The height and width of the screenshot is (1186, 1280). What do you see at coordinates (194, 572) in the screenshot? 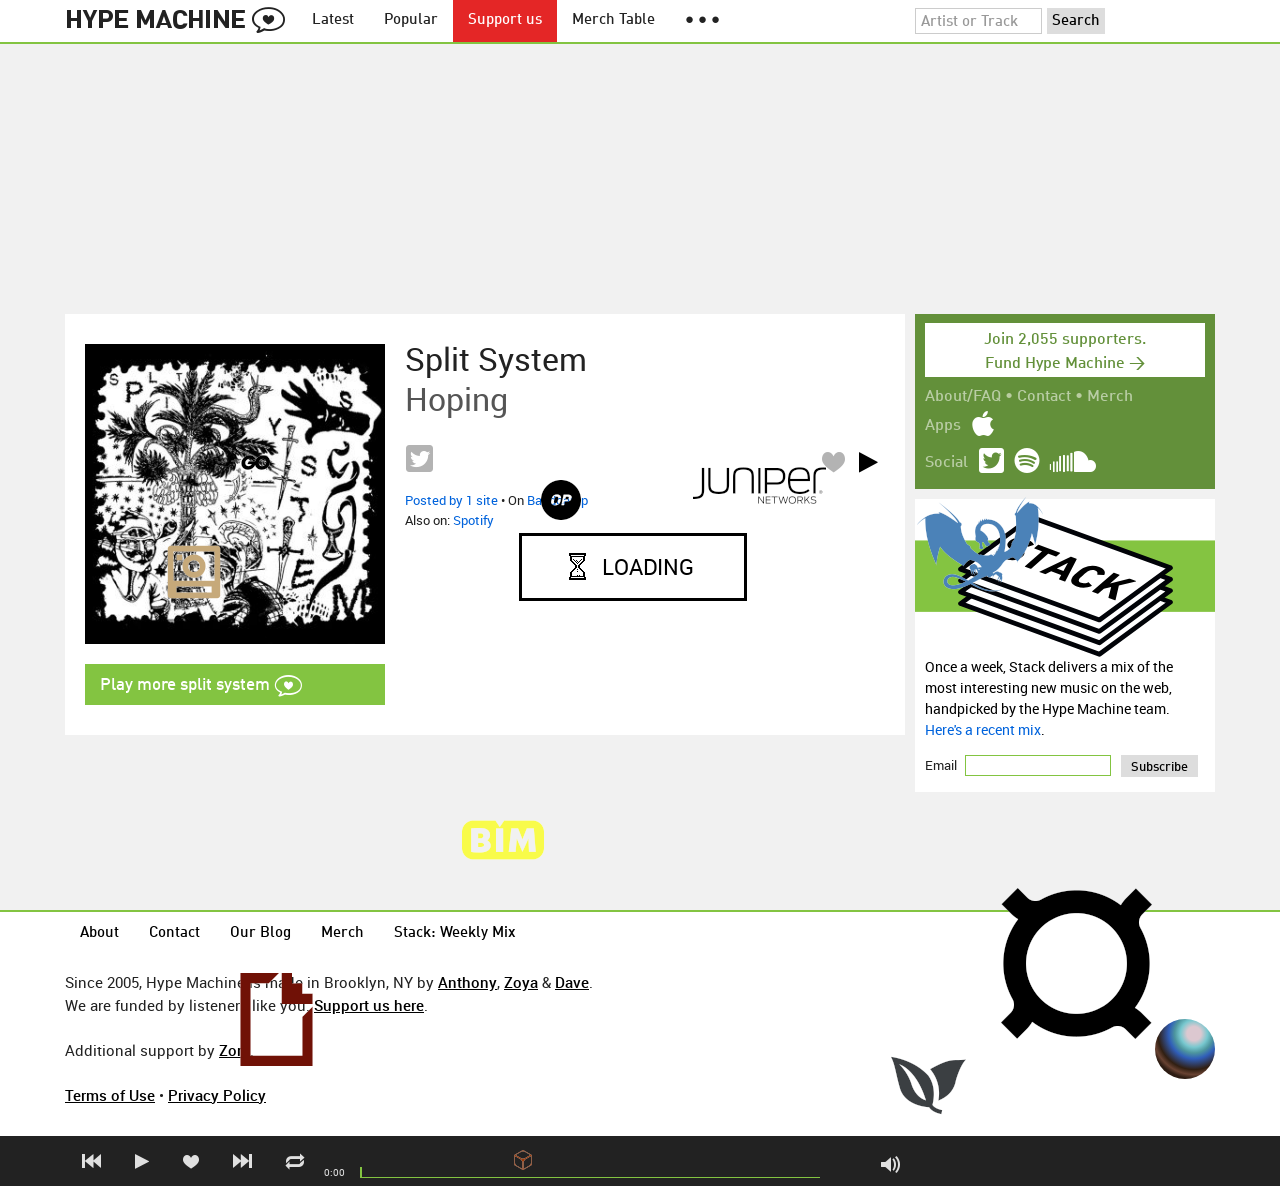
I see `access photo gallery or instant camera feature` at bounding box center [194, 572].